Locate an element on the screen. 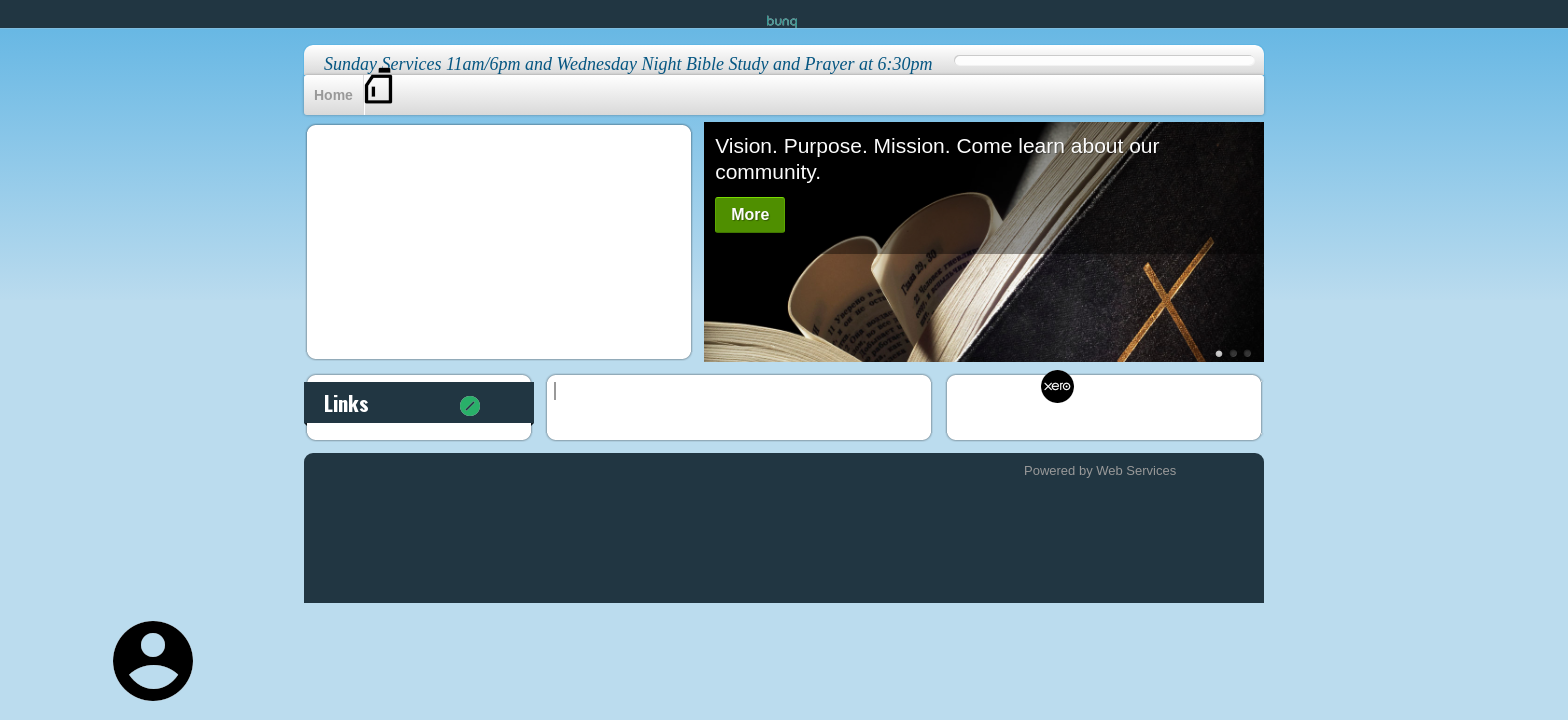 The image size is (1568, 720). indicates a blocked or prohibited action is located at coordinates (470, 406).